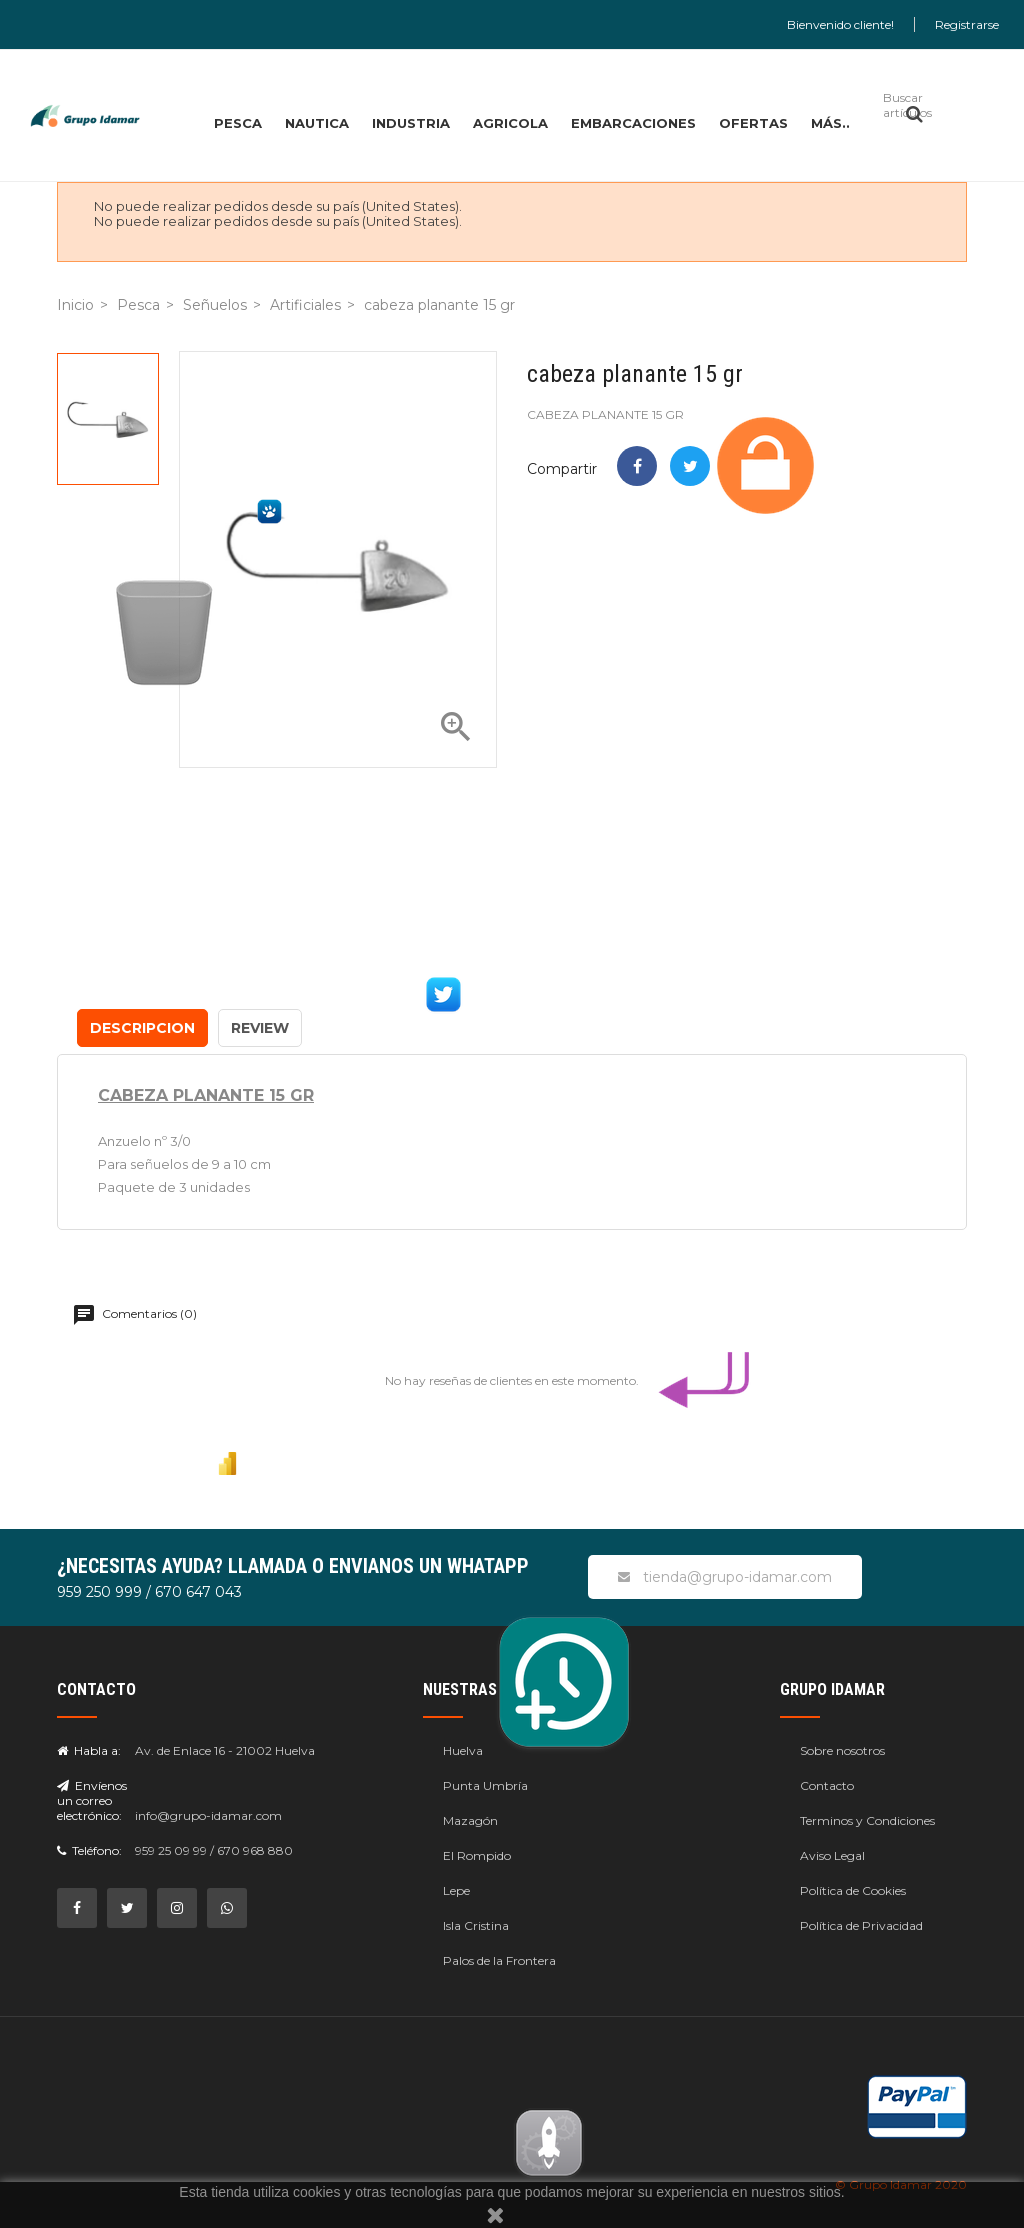 This screenshot has height=2228, width=1024. What do you see at coordinates (563, 1681) in the screenshot?
I see `add a new timer or time entry` at bounding box center [563, 1681].